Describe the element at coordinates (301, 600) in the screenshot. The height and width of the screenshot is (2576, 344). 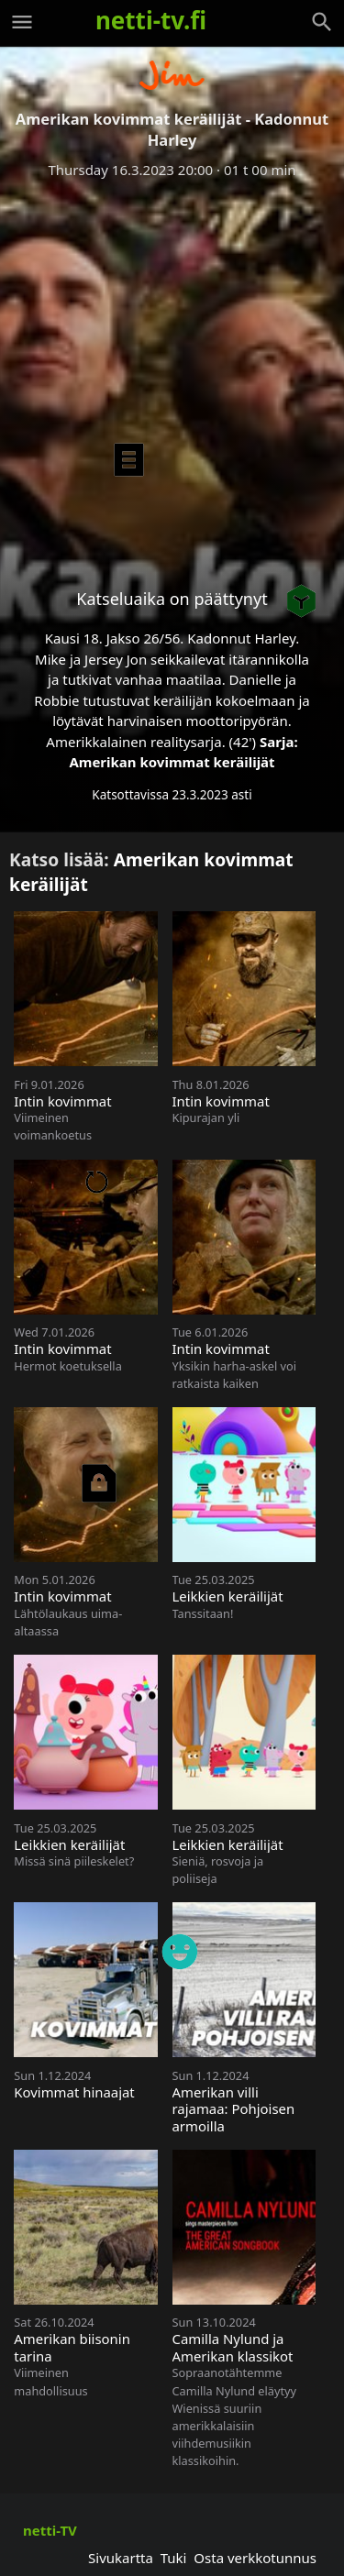
I see `Unity game engine logo` at that location.